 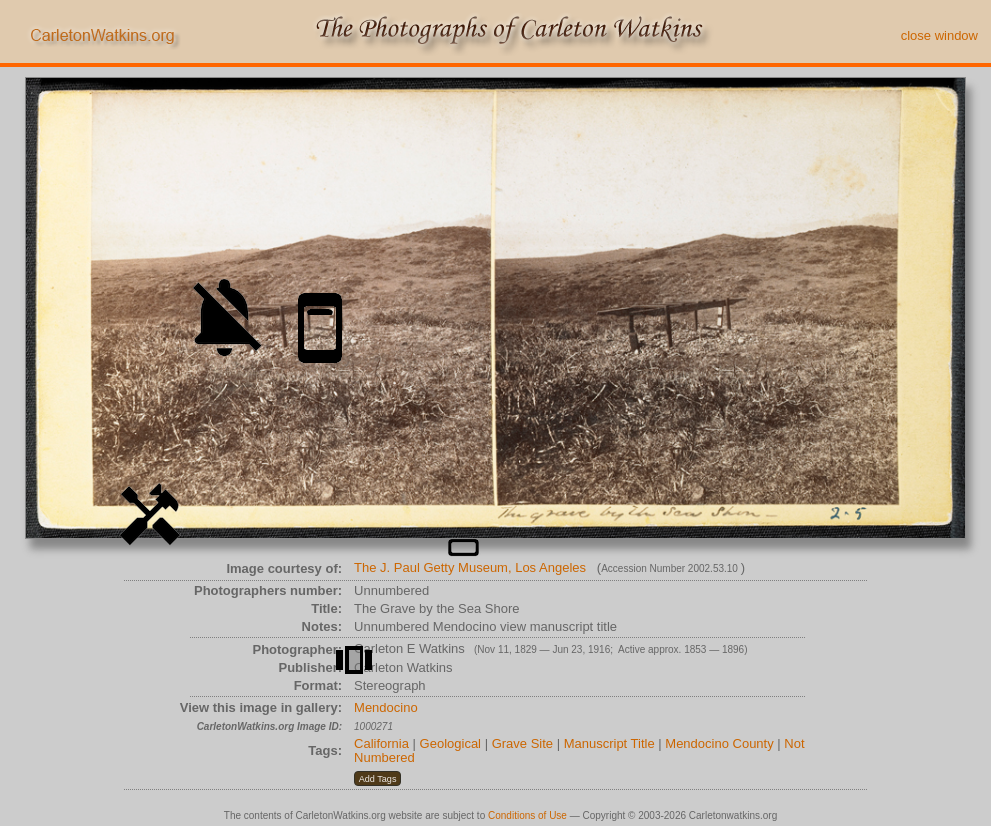 What do you see at coordinates (224, 316) in the screenshot?
I see `mute notifications` at bounding box center [224, 316].